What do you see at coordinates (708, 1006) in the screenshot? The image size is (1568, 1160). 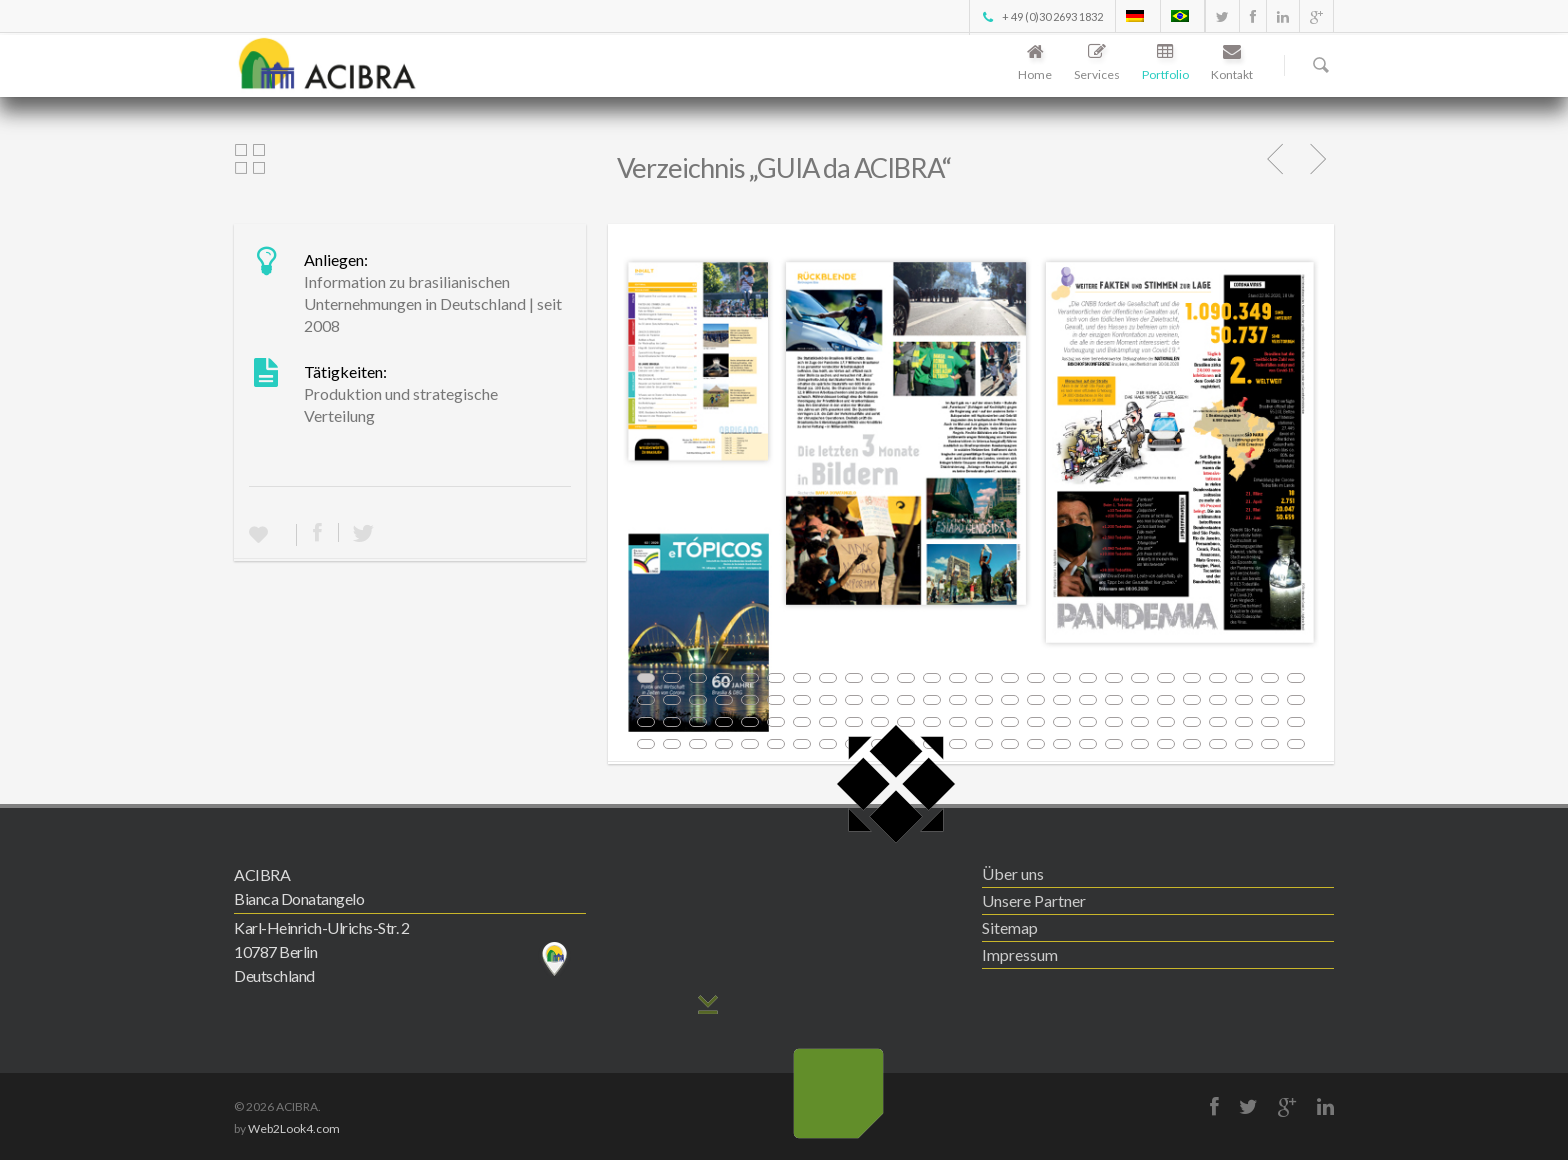 I see `skip to bottom of page or list` at bounding box center [708, 1006].